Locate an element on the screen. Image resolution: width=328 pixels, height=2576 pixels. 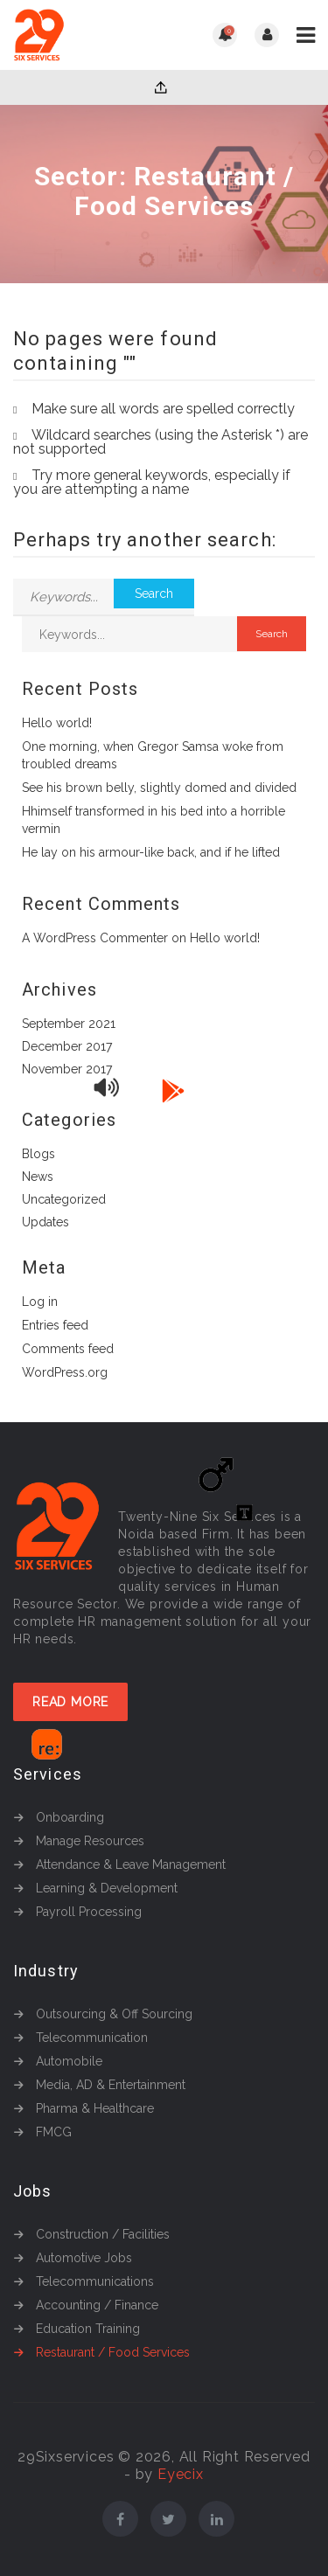
open the google play store is located at coordinates (173, 1091).